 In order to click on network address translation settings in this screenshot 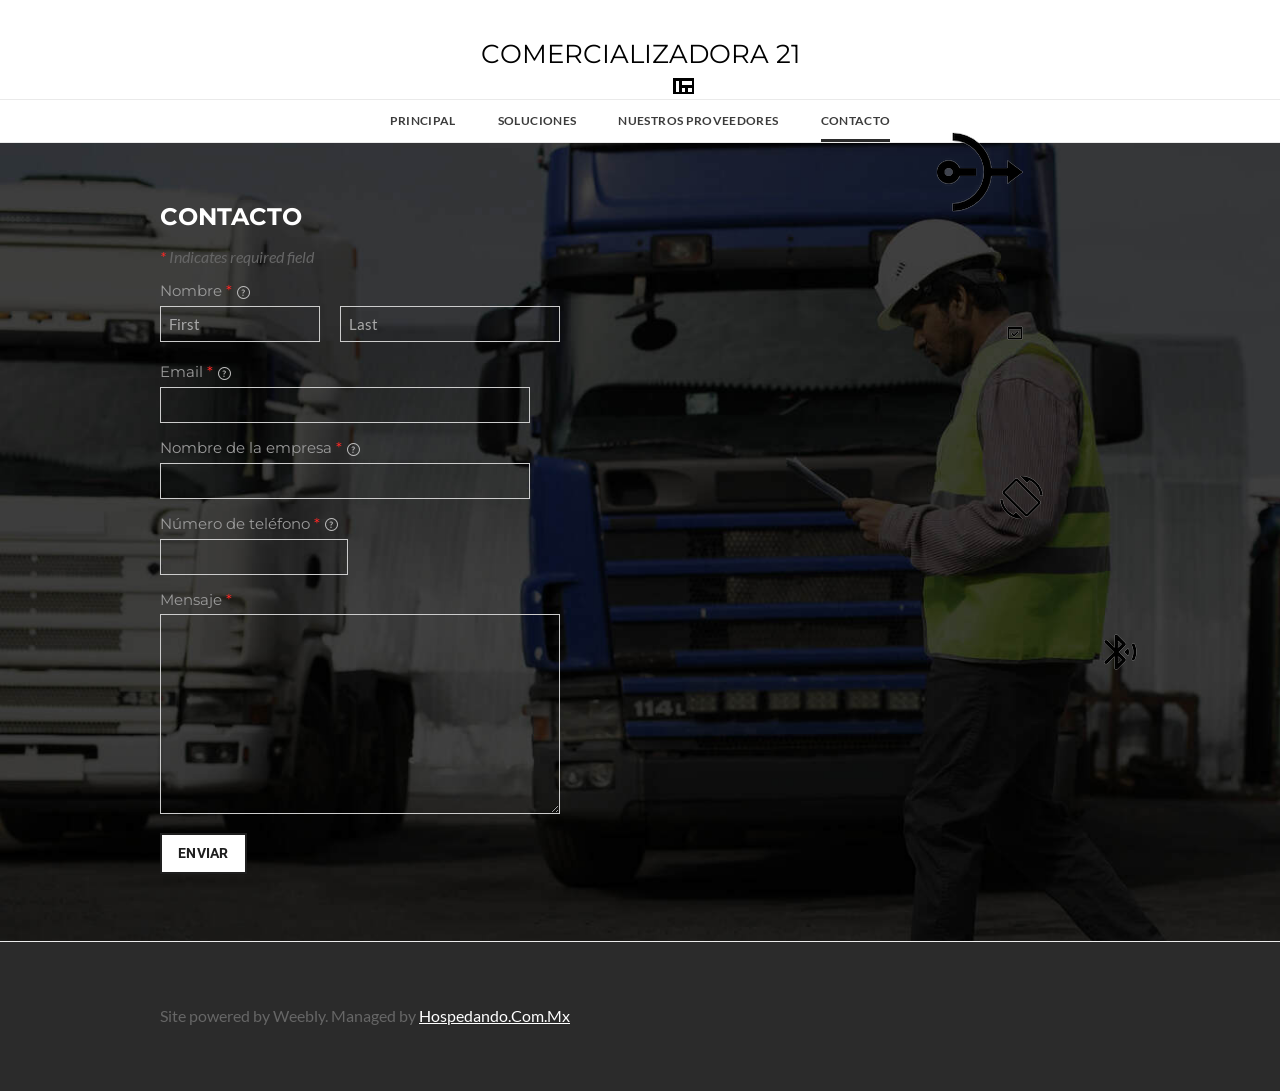, I will do `click(980, 172)`.